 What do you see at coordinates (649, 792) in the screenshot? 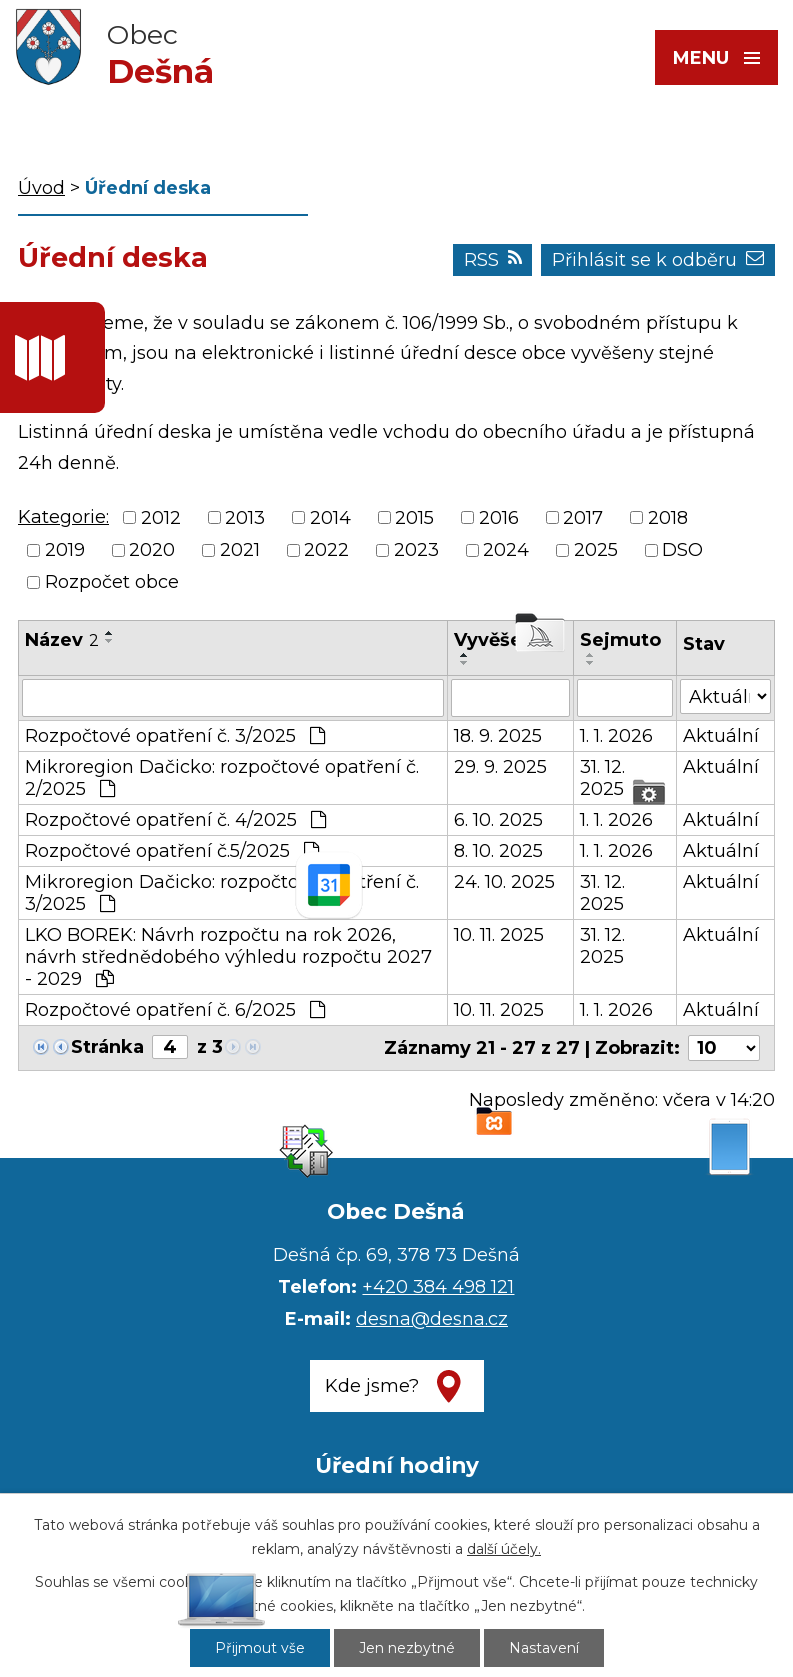
I see `view smart folder with automated rules` at bounding box center [649, 792].